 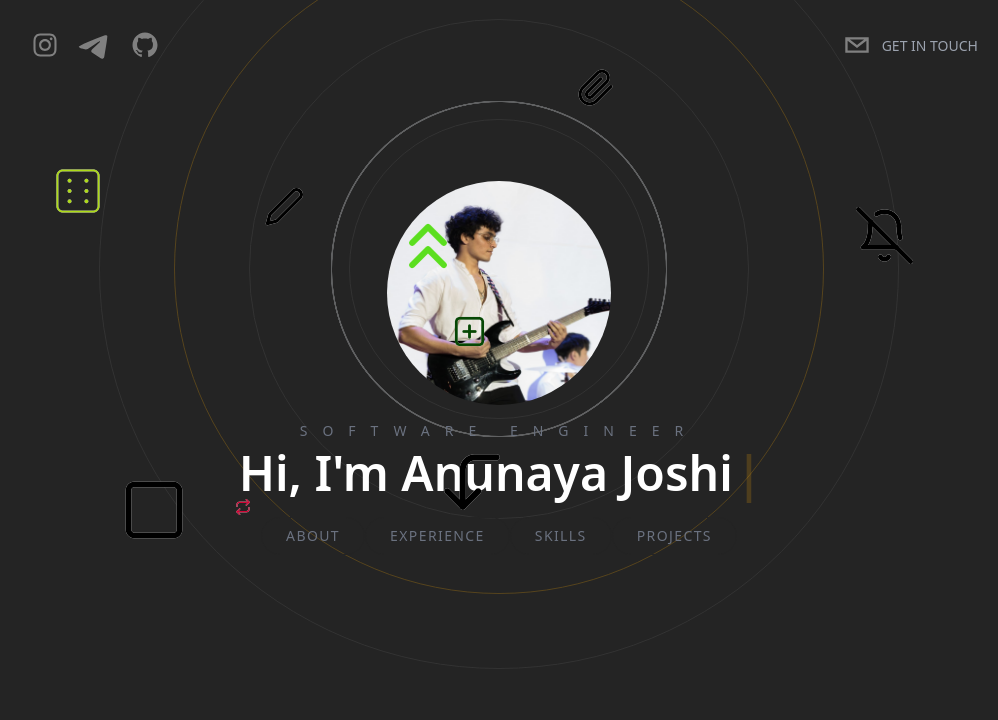 I want to click on attach a file to your message, so click(x=596, y=88).